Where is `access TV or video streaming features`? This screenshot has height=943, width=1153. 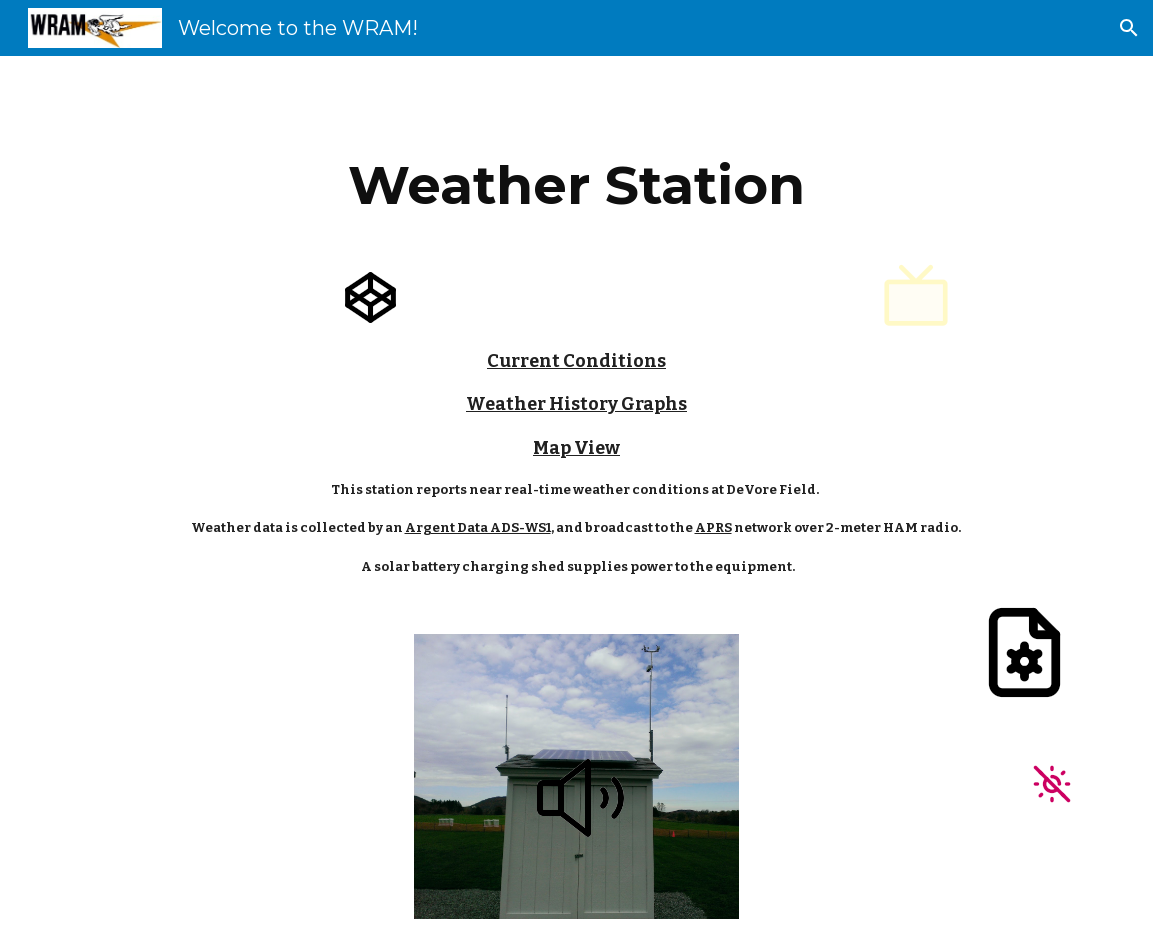
access TV or video streaming features is located at coordinates (916, 299).